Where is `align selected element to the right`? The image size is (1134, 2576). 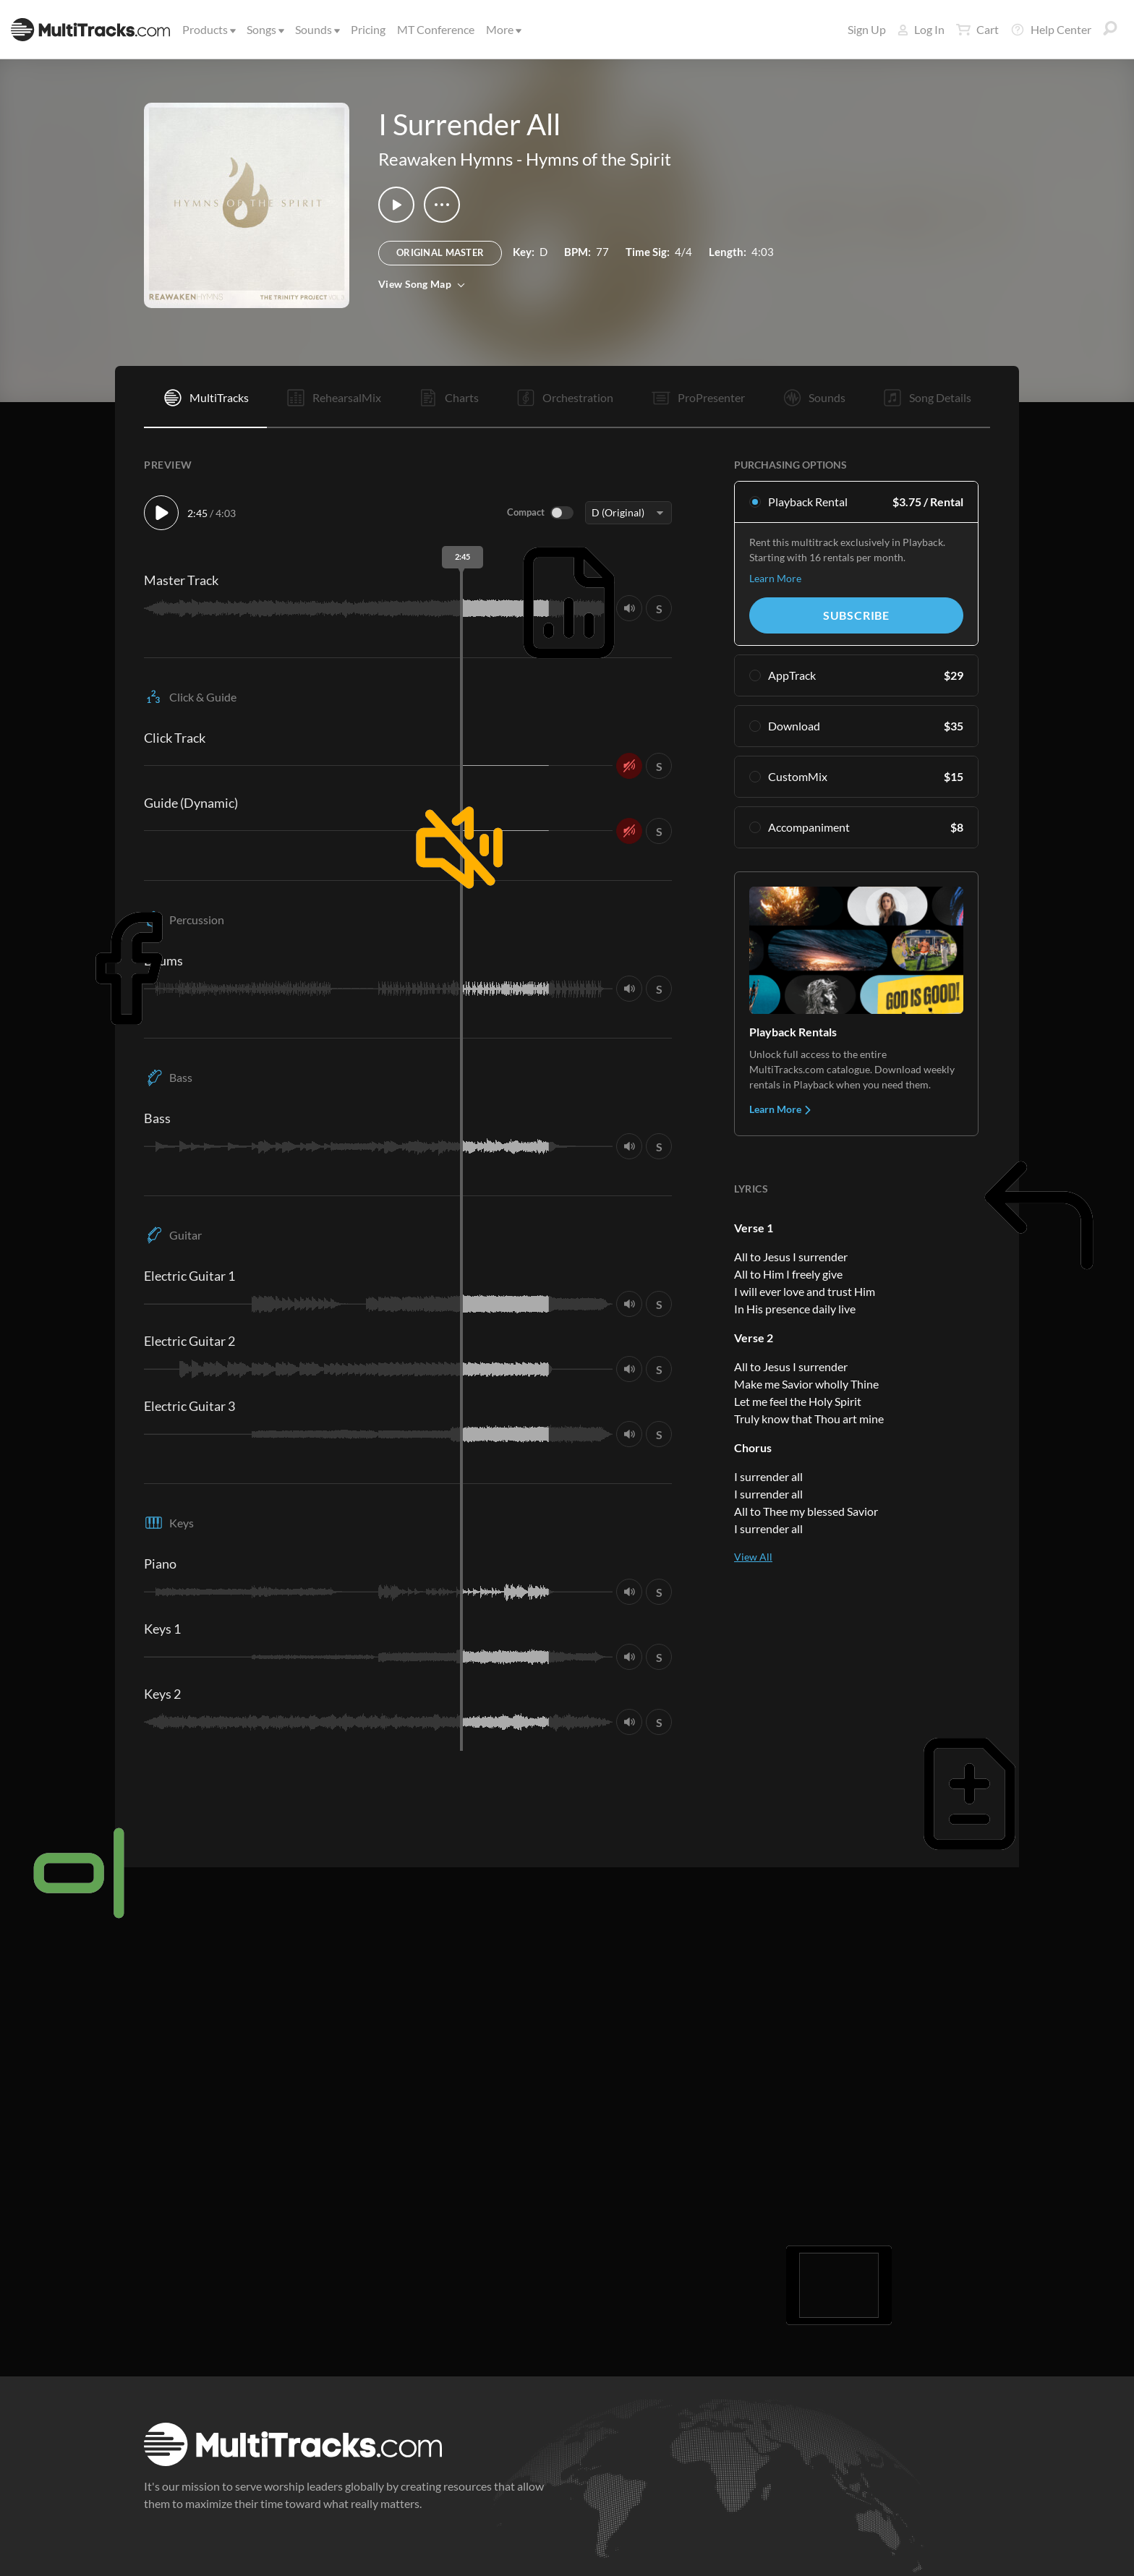 align selected element to the right is located at coordinates (79, 1873).